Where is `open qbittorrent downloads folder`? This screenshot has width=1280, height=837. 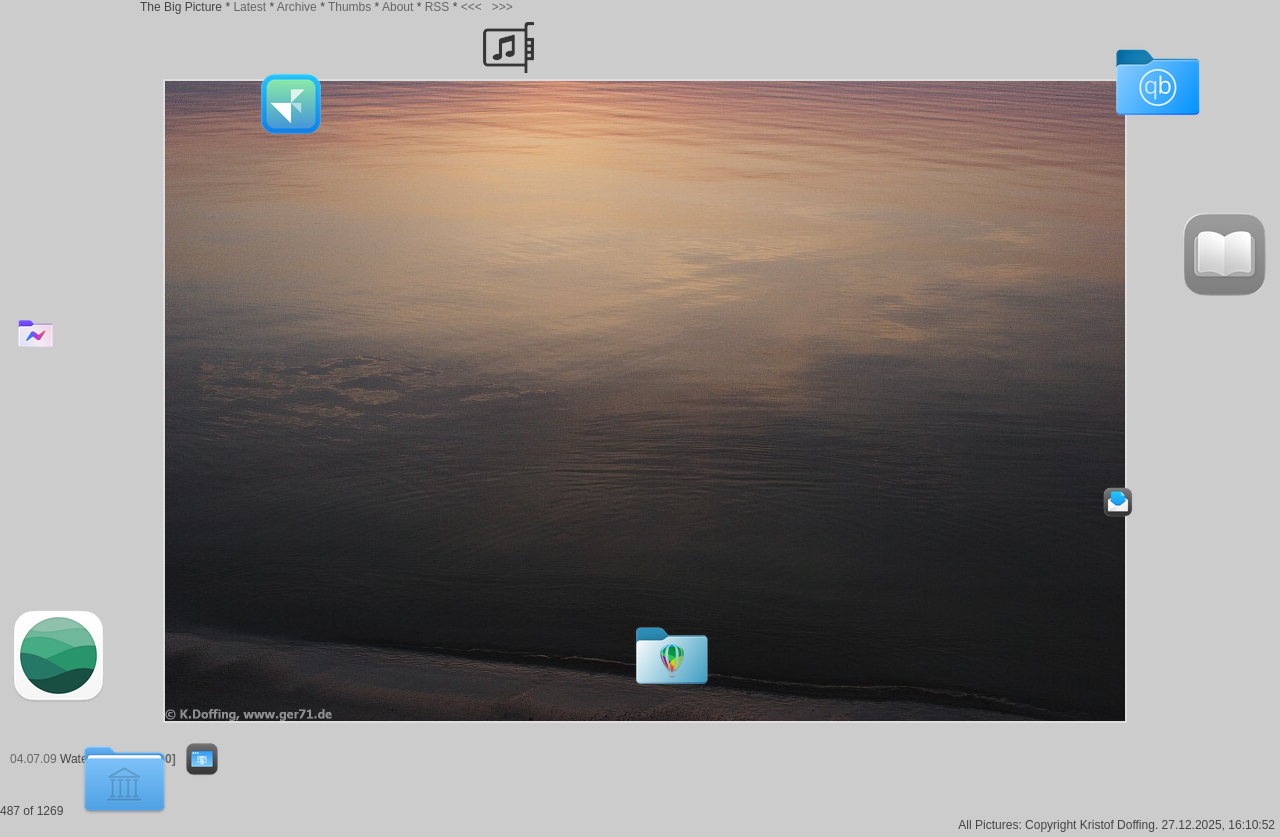 open qbittorrent downloads folder is located at coordinates (1157, 84).